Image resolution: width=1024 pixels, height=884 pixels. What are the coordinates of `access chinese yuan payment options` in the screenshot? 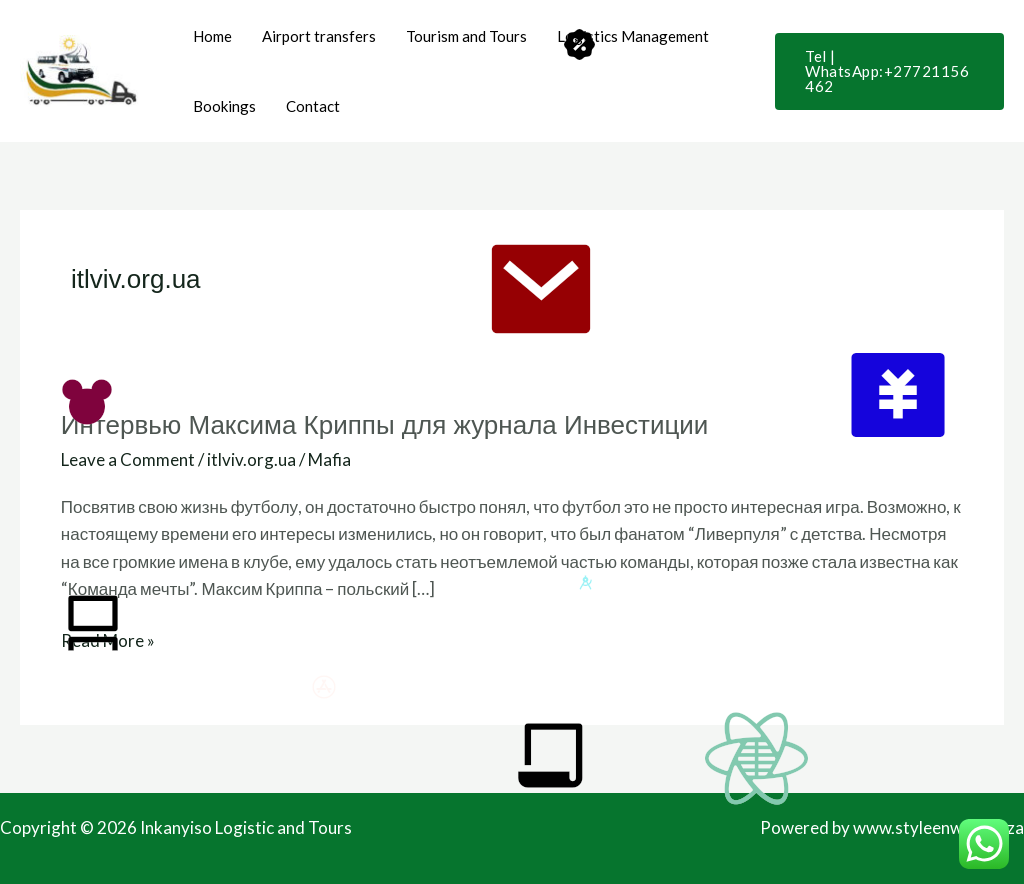 It's located at (898, 395).